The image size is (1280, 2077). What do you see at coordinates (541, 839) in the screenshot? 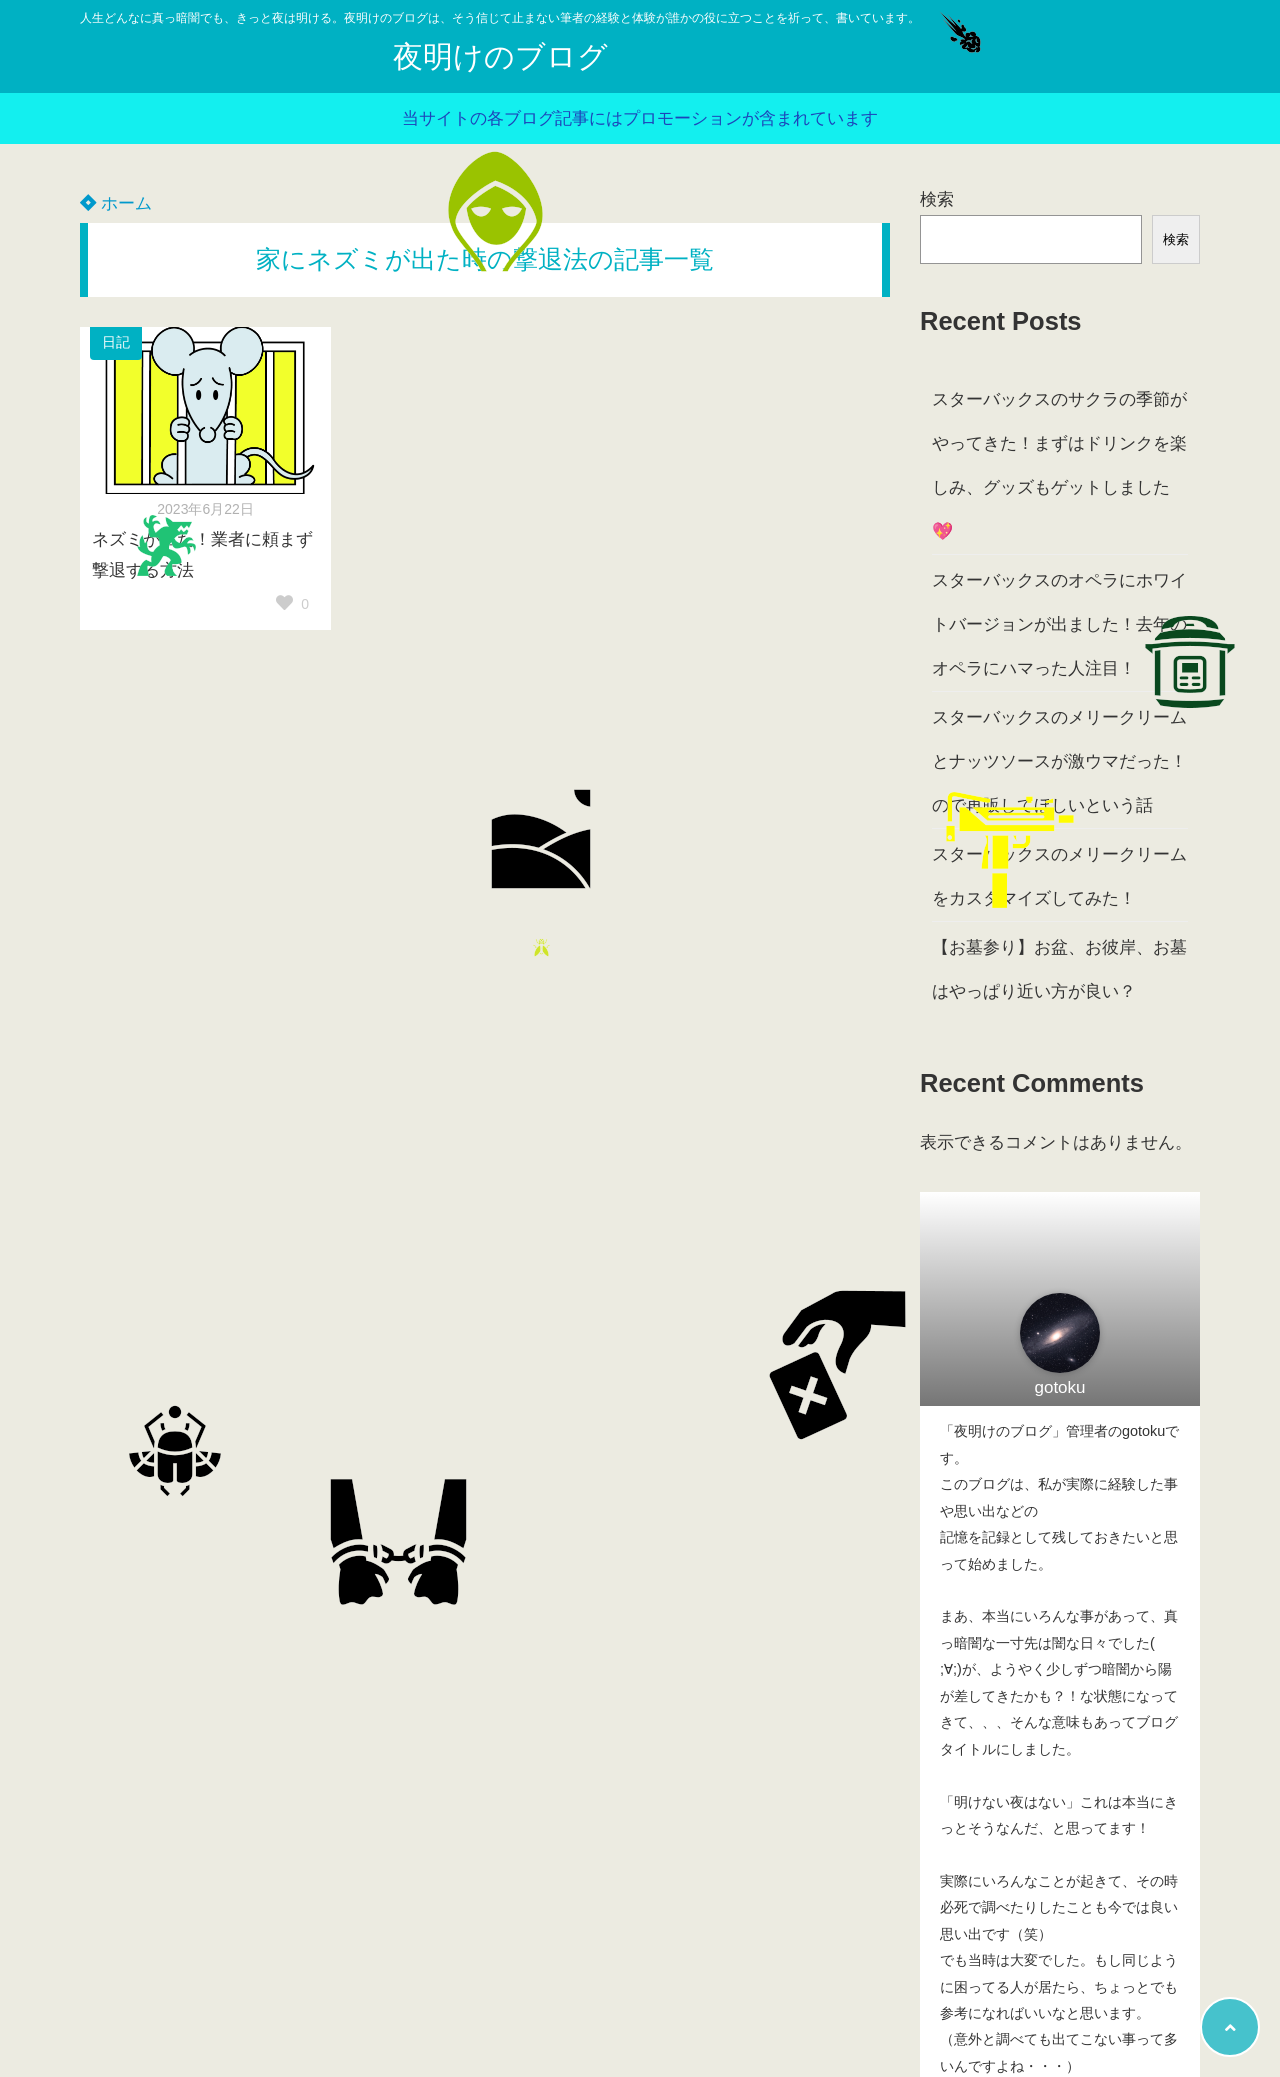
I see `view terrain or landscape mode` at bounding box center [541, 839].